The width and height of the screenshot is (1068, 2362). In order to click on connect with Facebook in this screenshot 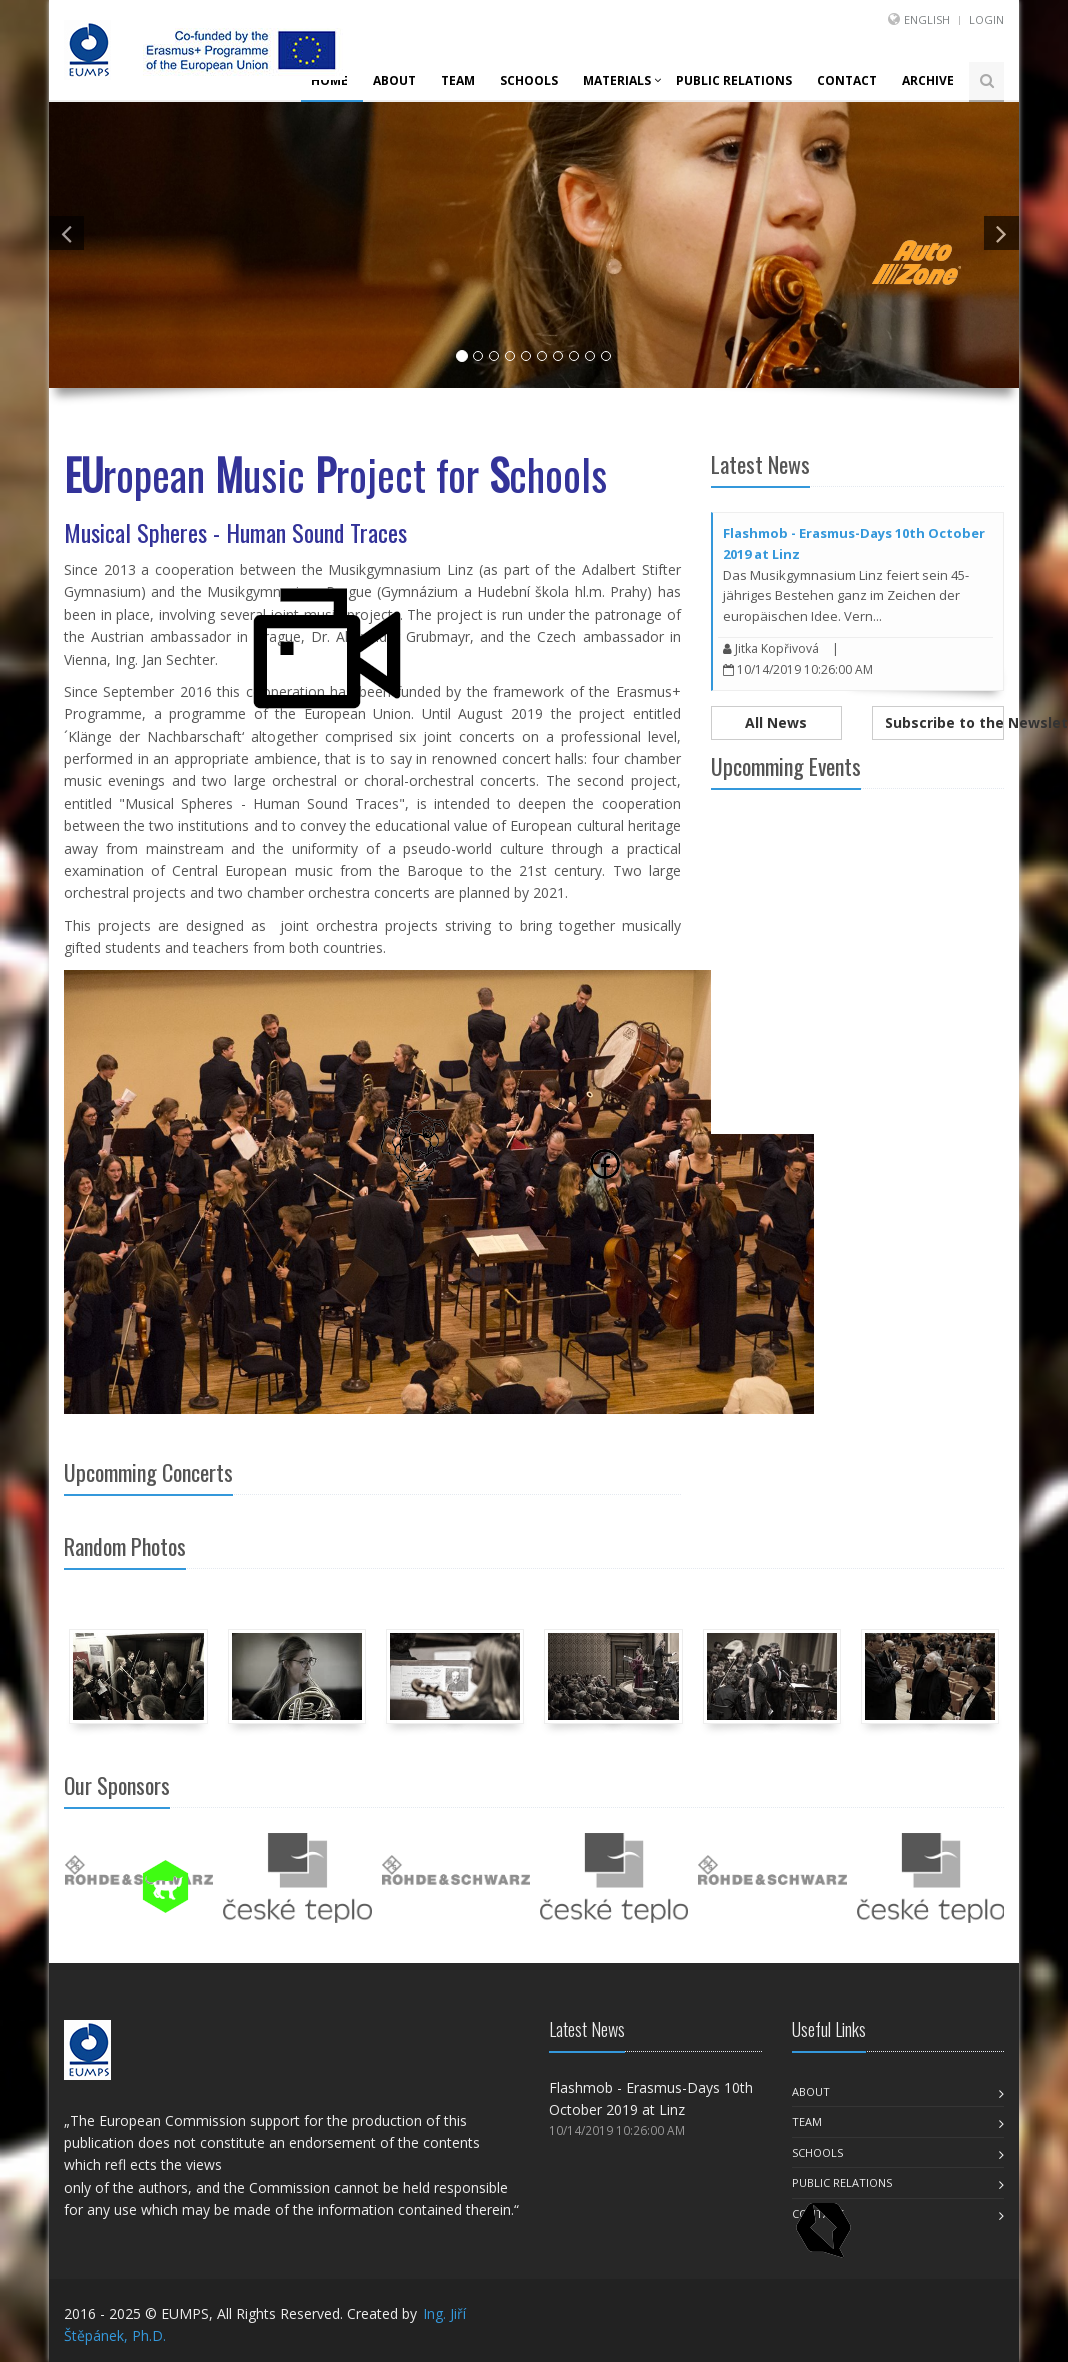, I will do `click(605, 1164)`.